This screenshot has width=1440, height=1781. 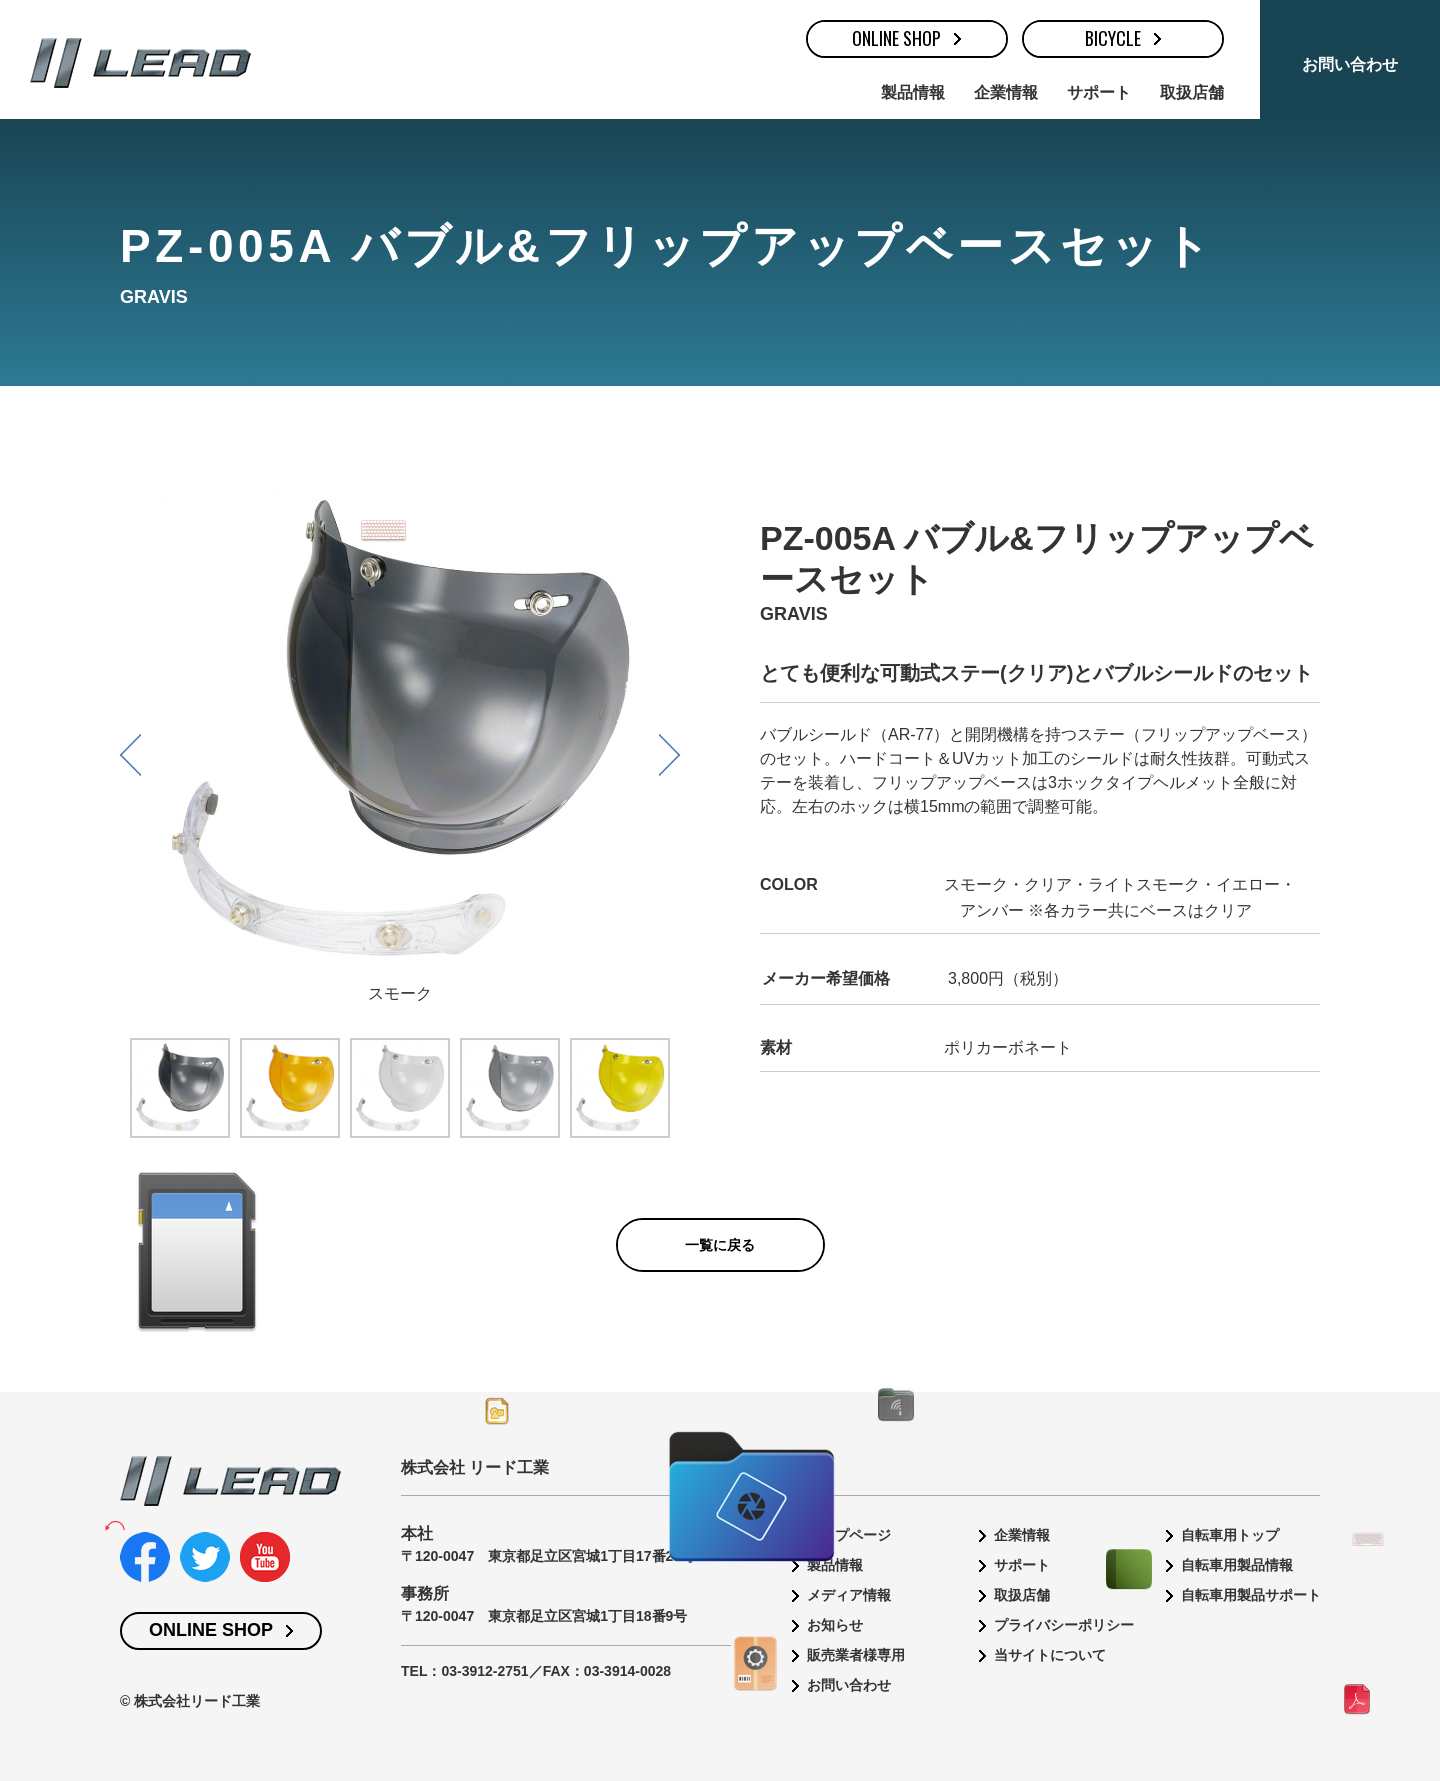 I want to click on software package being configured or installed, so click(x=755, y=1663).